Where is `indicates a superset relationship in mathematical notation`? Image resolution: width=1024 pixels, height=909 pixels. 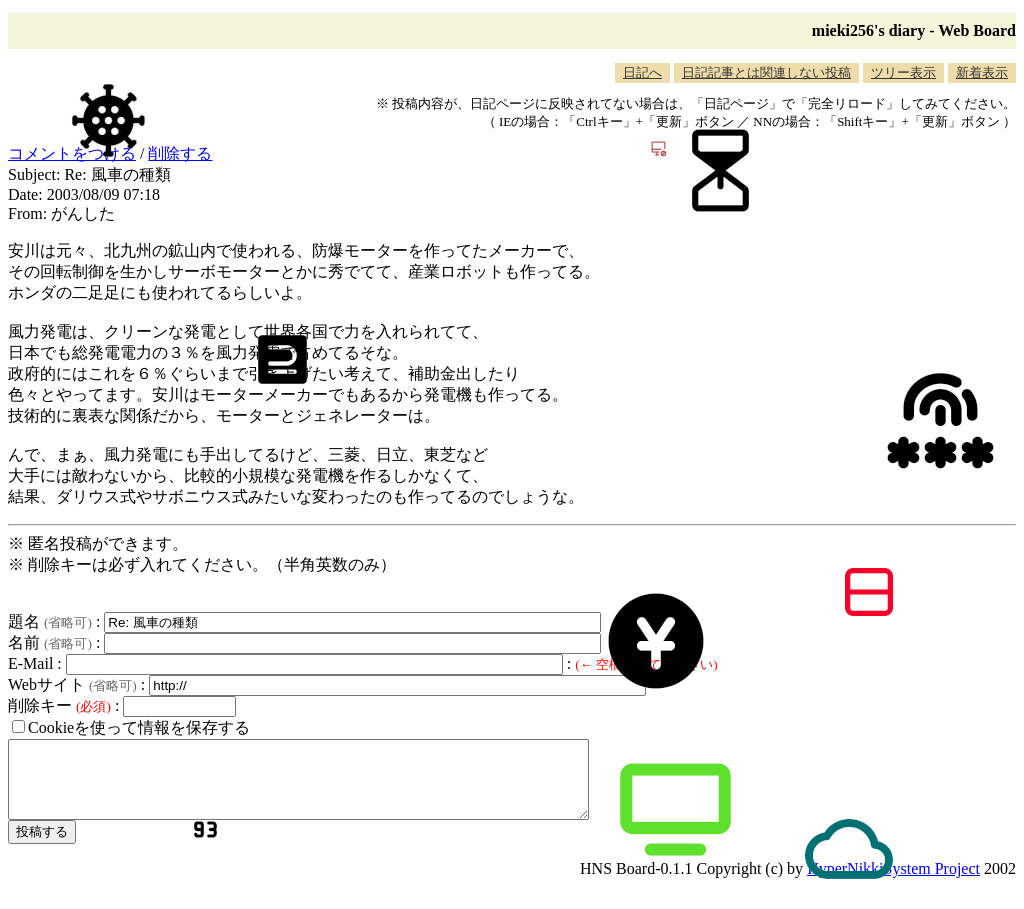 indicates a superset relationship in mathematical notation is located at coordinates (282, 359).